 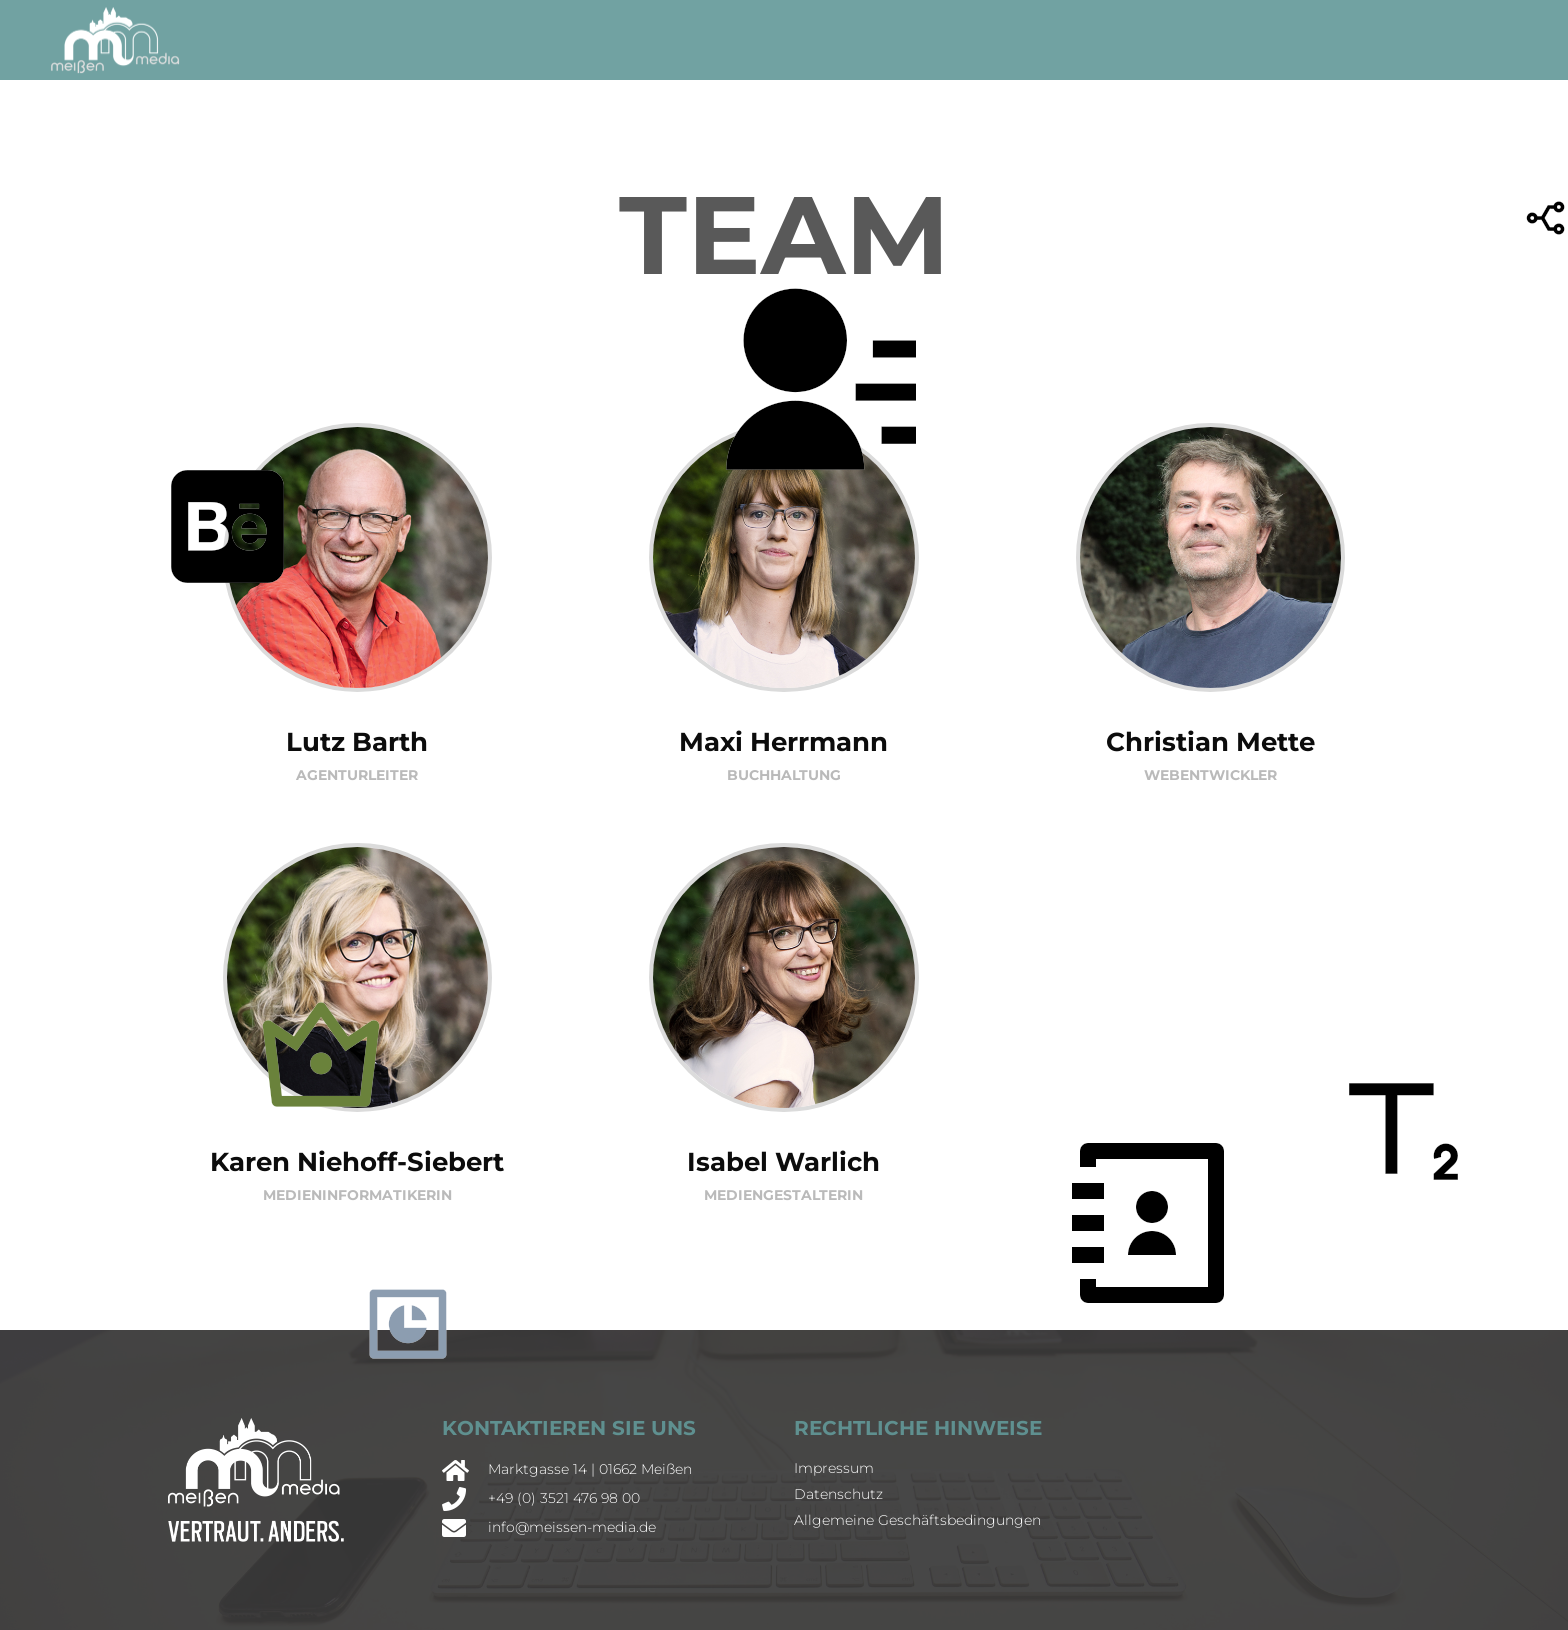 I want to click on view your StackShare profile, so click(x=1546, y=218).